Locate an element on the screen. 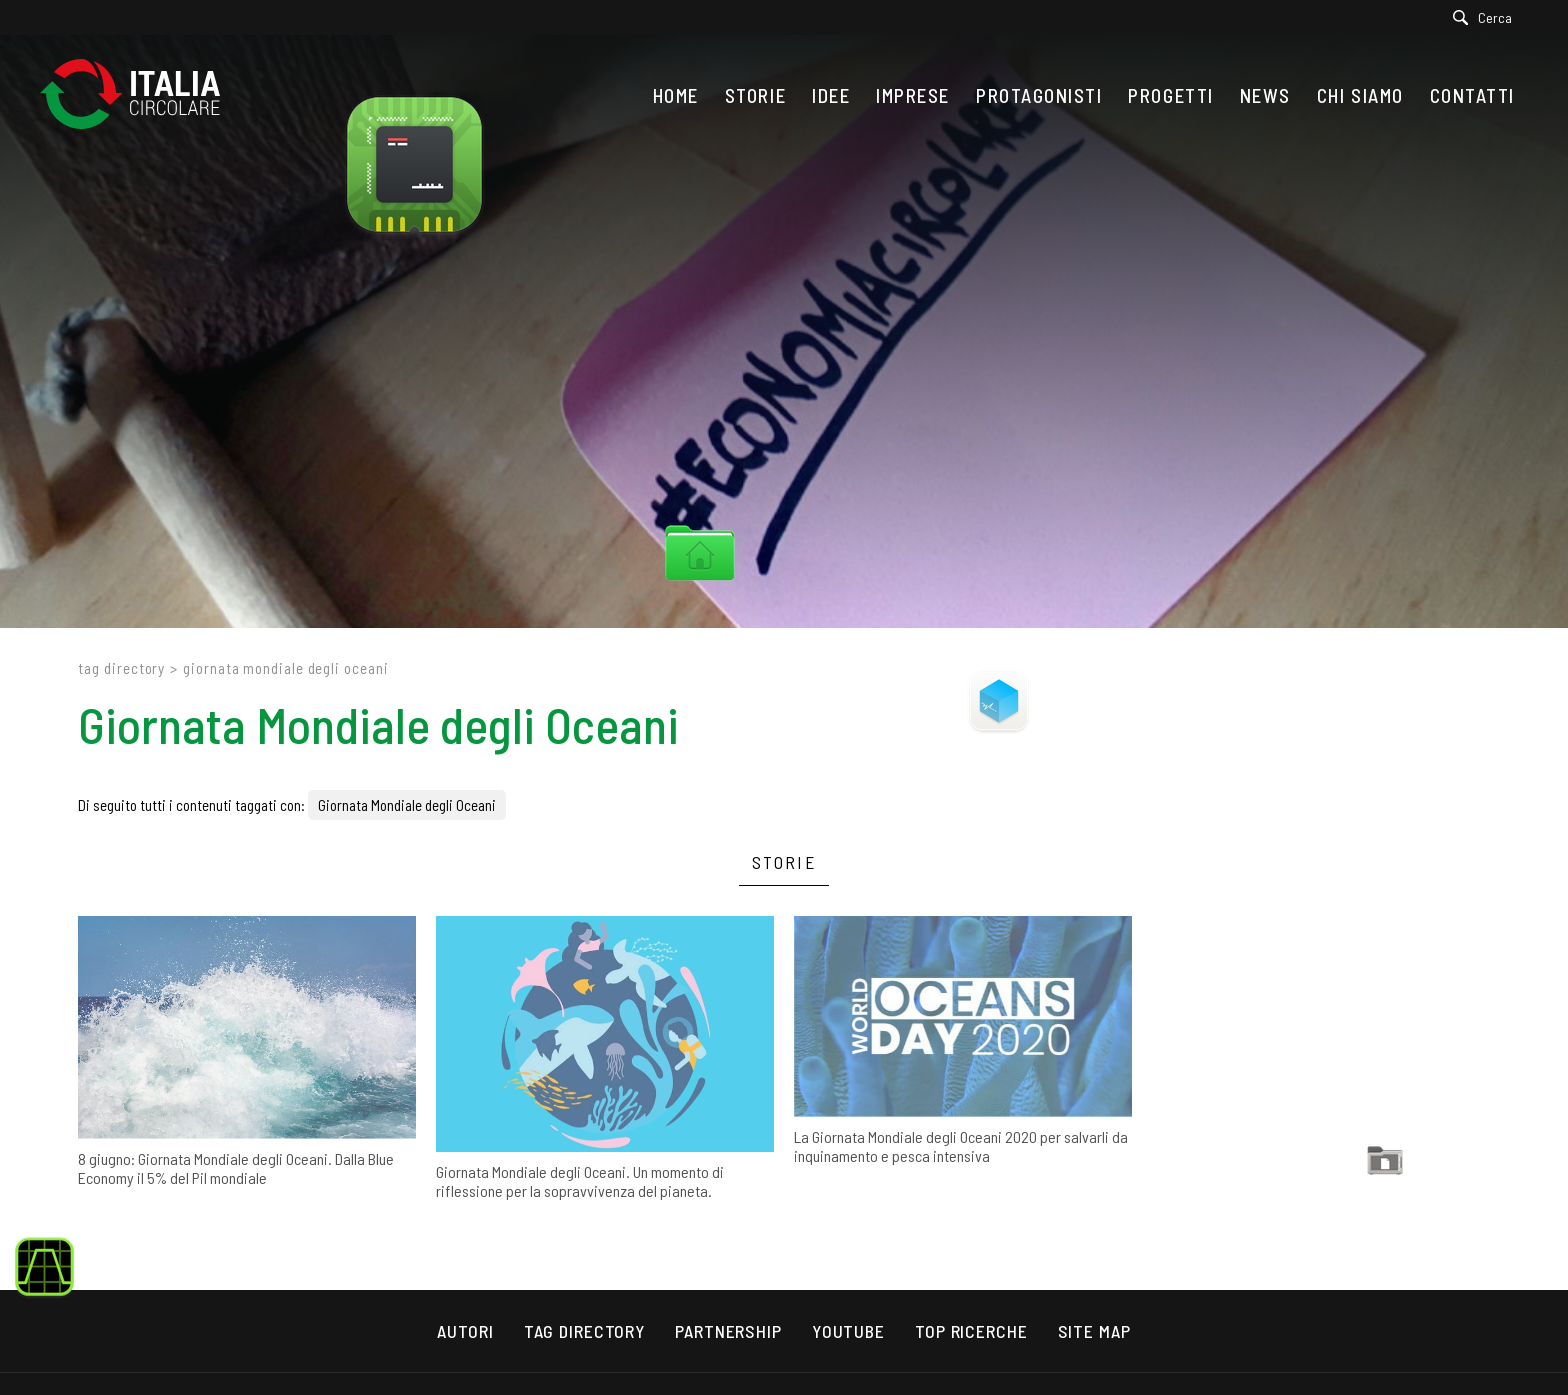 Image resolution: width=1568 pixels, height=1395 pixels. open a secure vault folder is located at coordinates (1385, 1161).